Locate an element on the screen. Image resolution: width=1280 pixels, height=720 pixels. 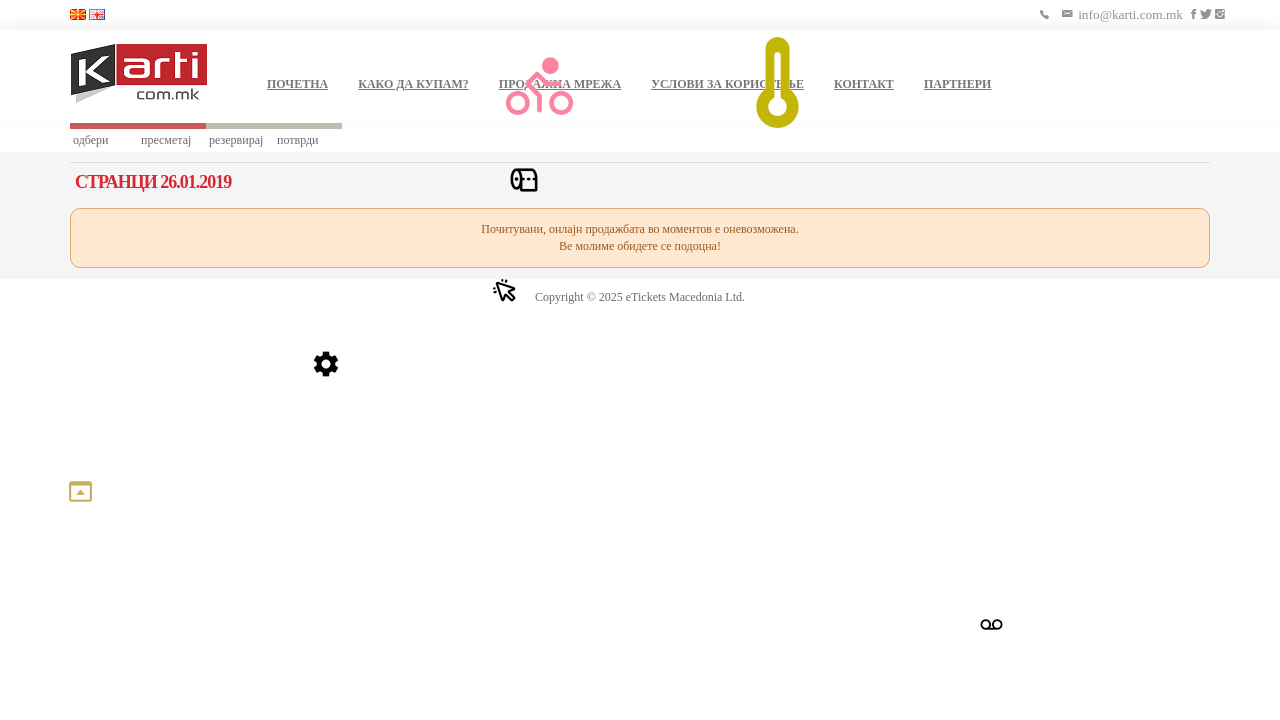
access voicemail messages is located at coordinates (991, 624).